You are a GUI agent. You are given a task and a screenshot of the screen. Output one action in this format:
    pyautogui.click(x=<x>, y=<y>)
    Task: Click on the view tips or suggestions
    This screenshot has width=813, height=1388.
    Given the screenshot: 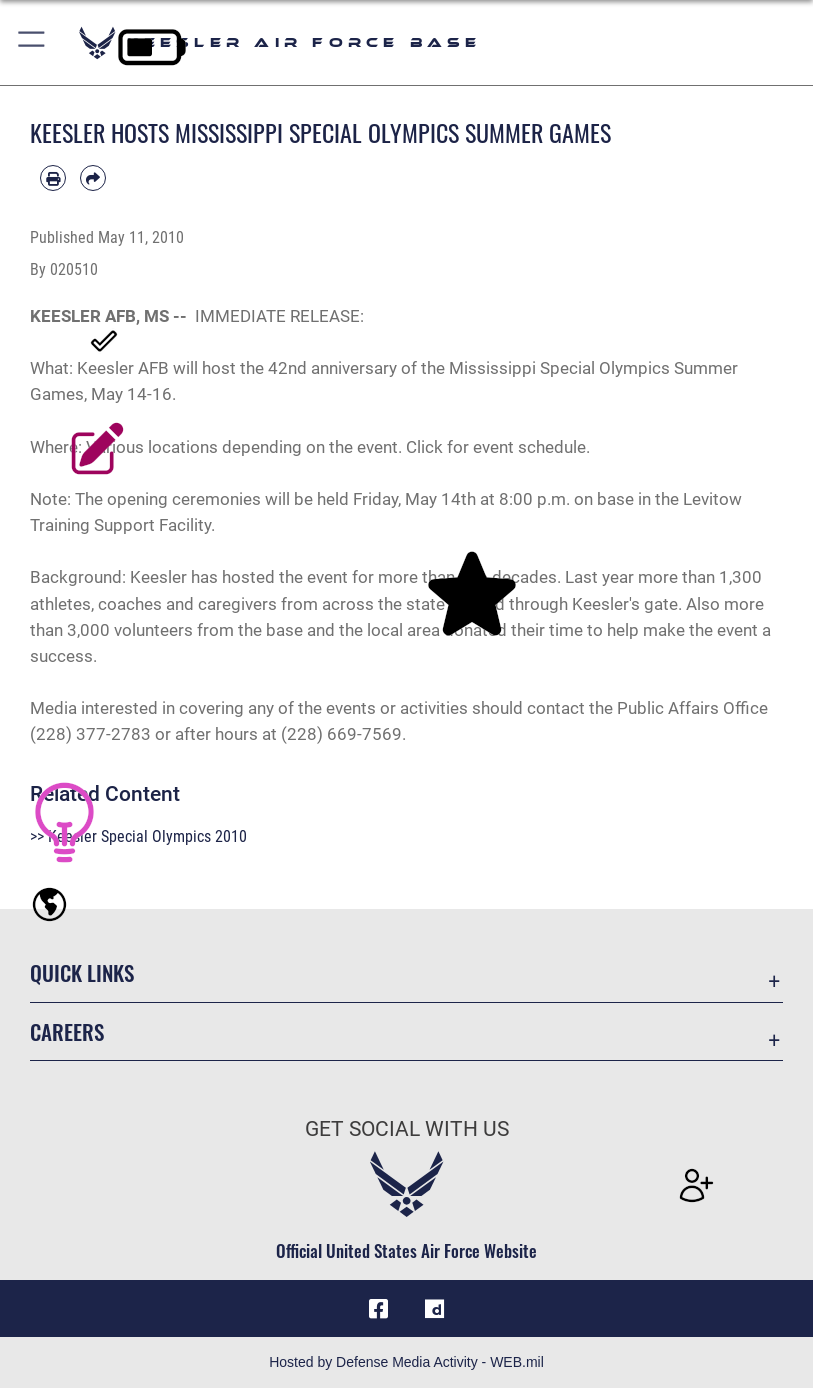 What is the action you would take?
    pyautogui.click(x=64, y=822)
    